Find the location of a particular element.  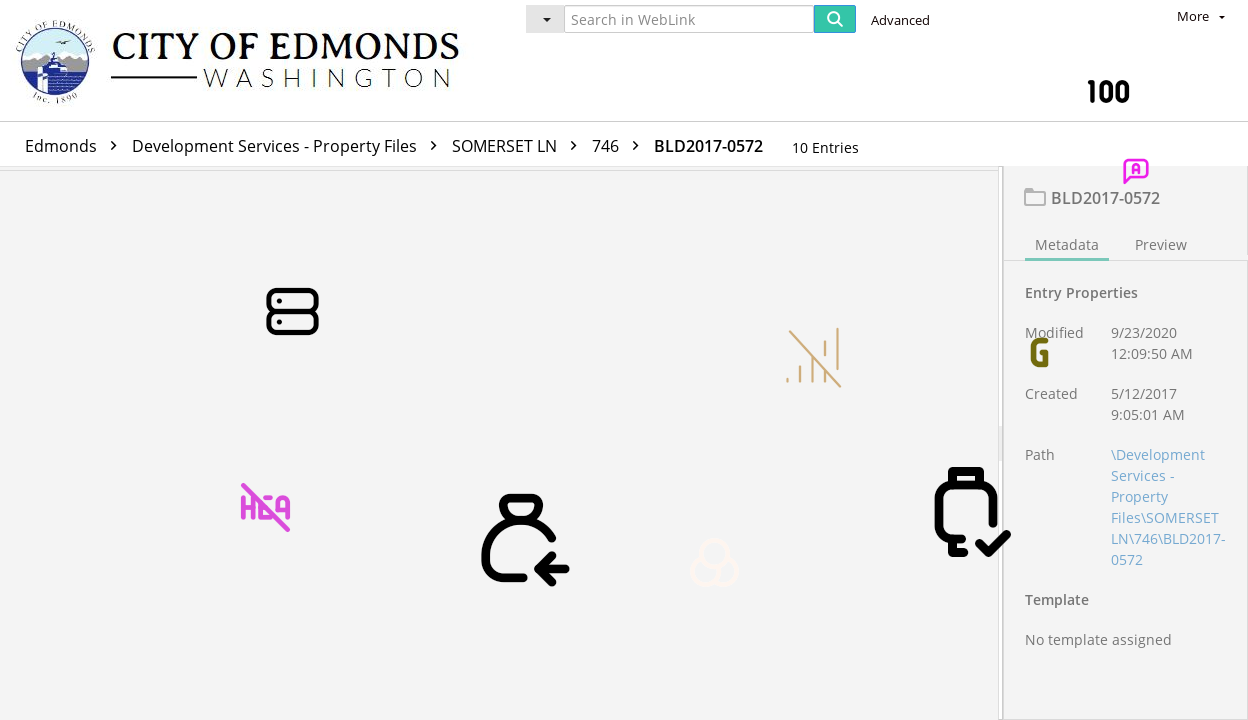

smartwatch successfully connected is located at coordinates (966, 512).